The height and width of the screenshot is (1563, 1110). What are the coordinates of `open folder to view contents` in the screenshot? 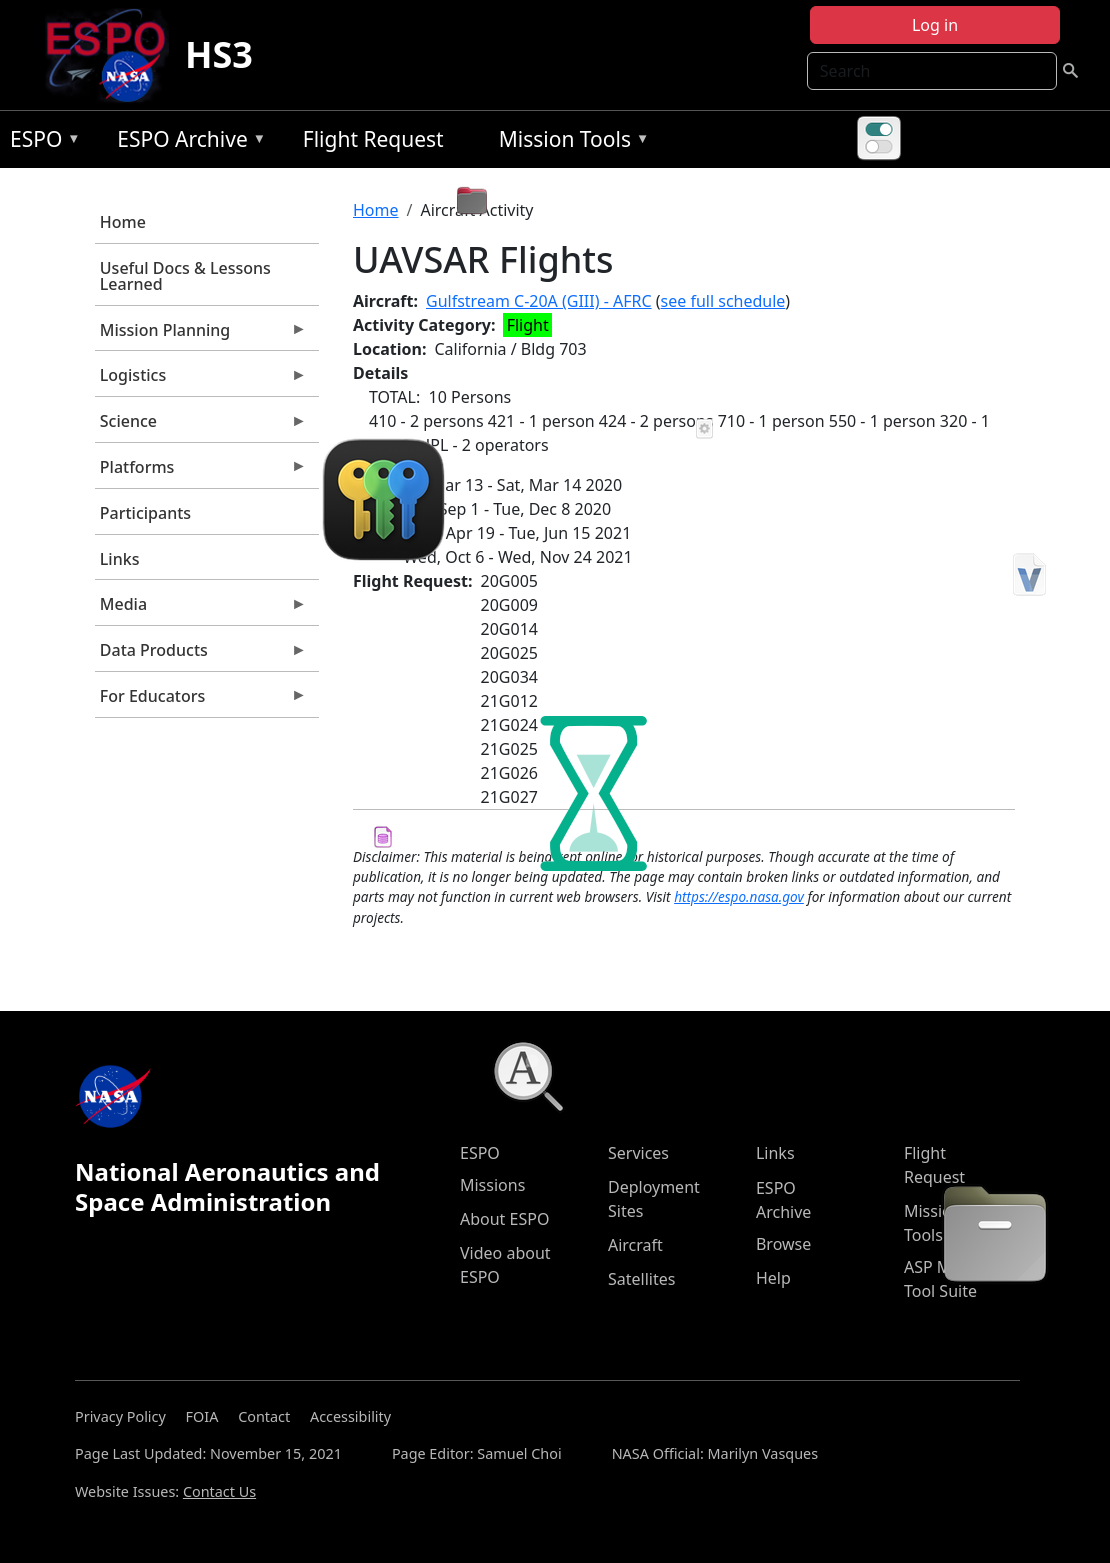 It's located at (472, 200).